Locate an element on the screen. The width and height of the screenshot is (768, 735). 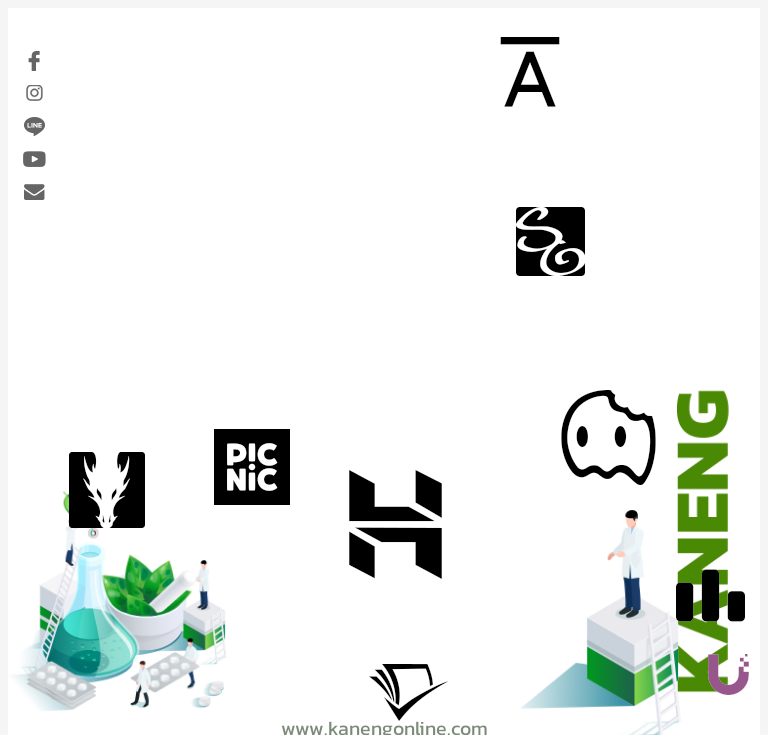
ubiquiti networks company logo is located at coordinates (728, 674).